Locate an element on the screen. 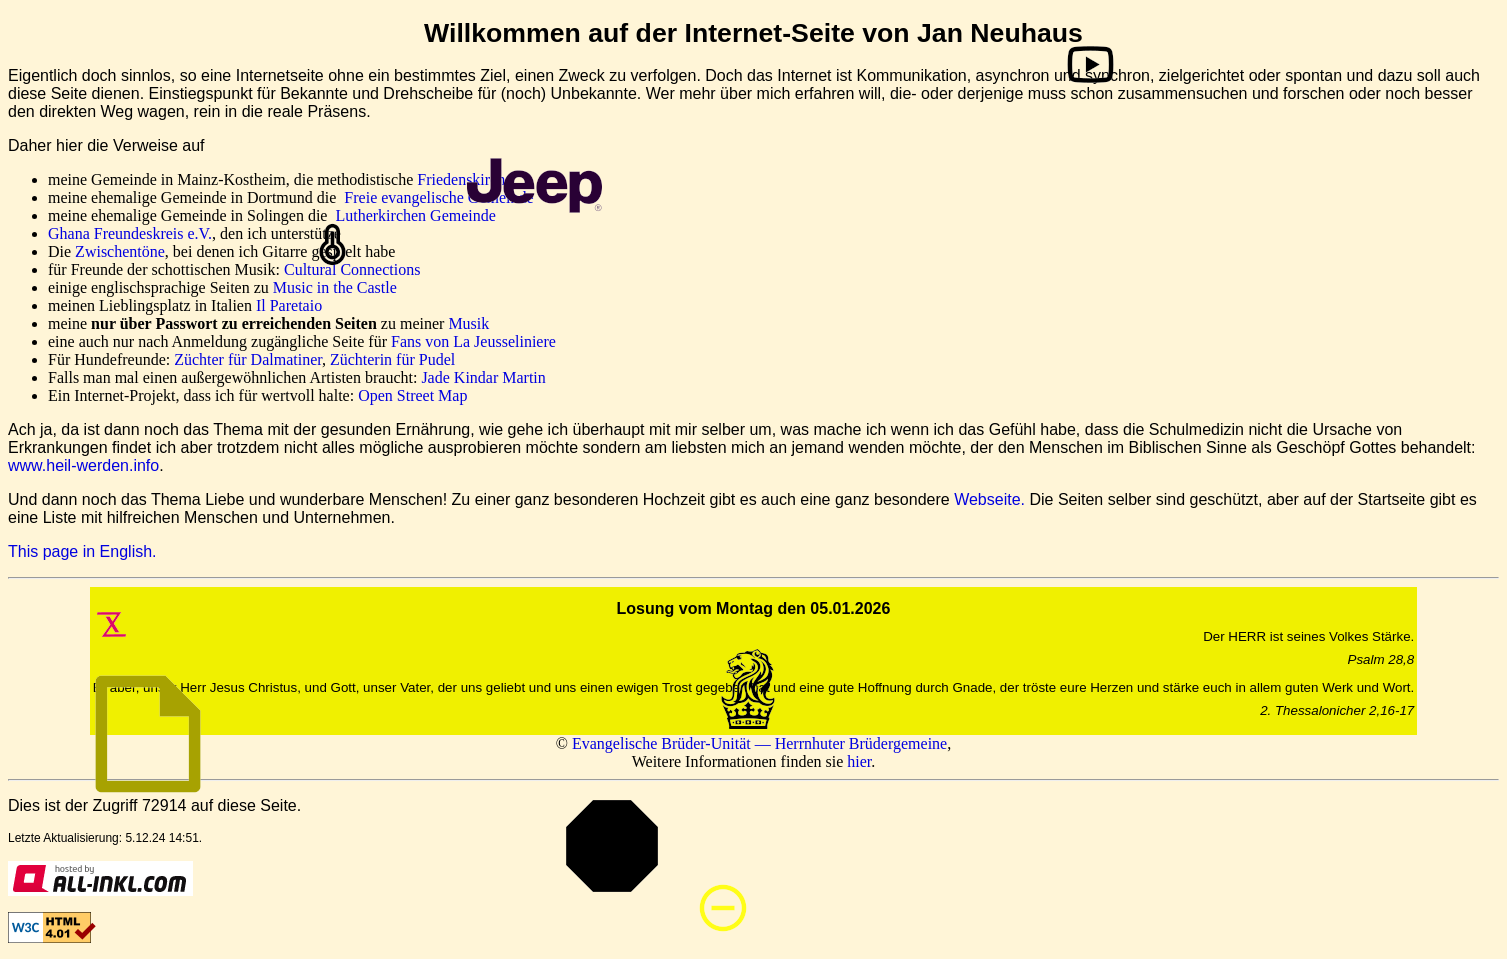  indicates high temperature reading is located at coordinates (332, 244).